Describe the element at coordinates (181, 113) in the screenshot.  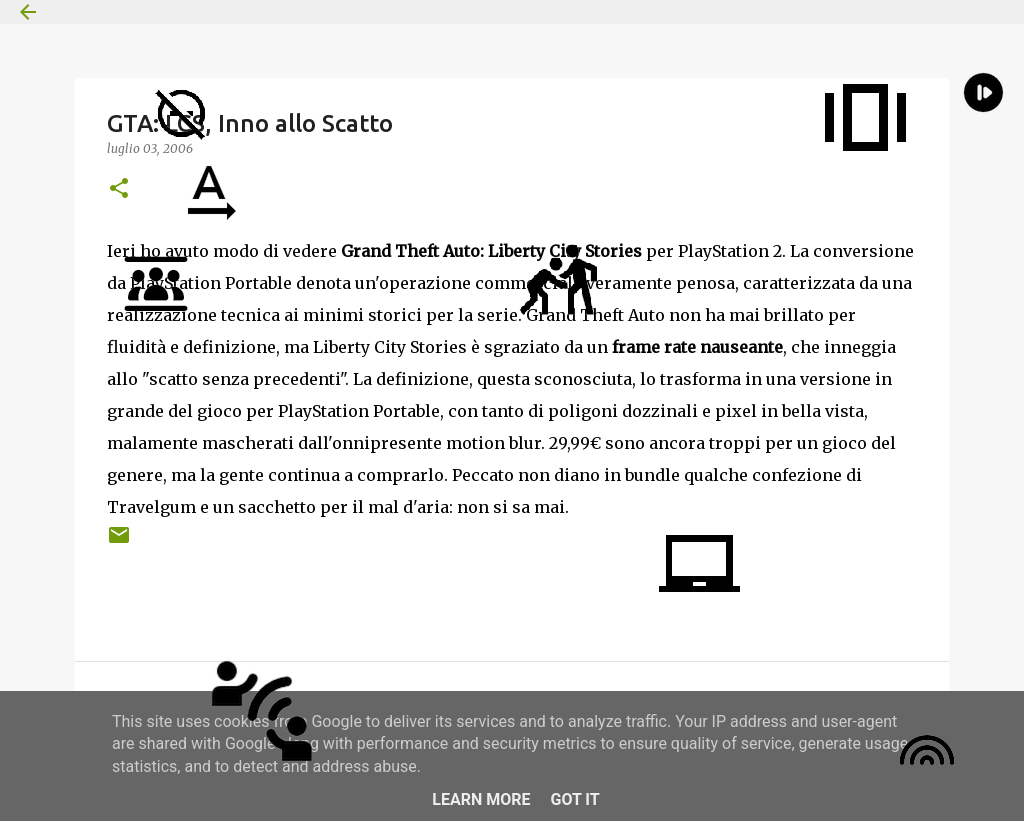
I see `do not disturb mode is disabled` at that location.